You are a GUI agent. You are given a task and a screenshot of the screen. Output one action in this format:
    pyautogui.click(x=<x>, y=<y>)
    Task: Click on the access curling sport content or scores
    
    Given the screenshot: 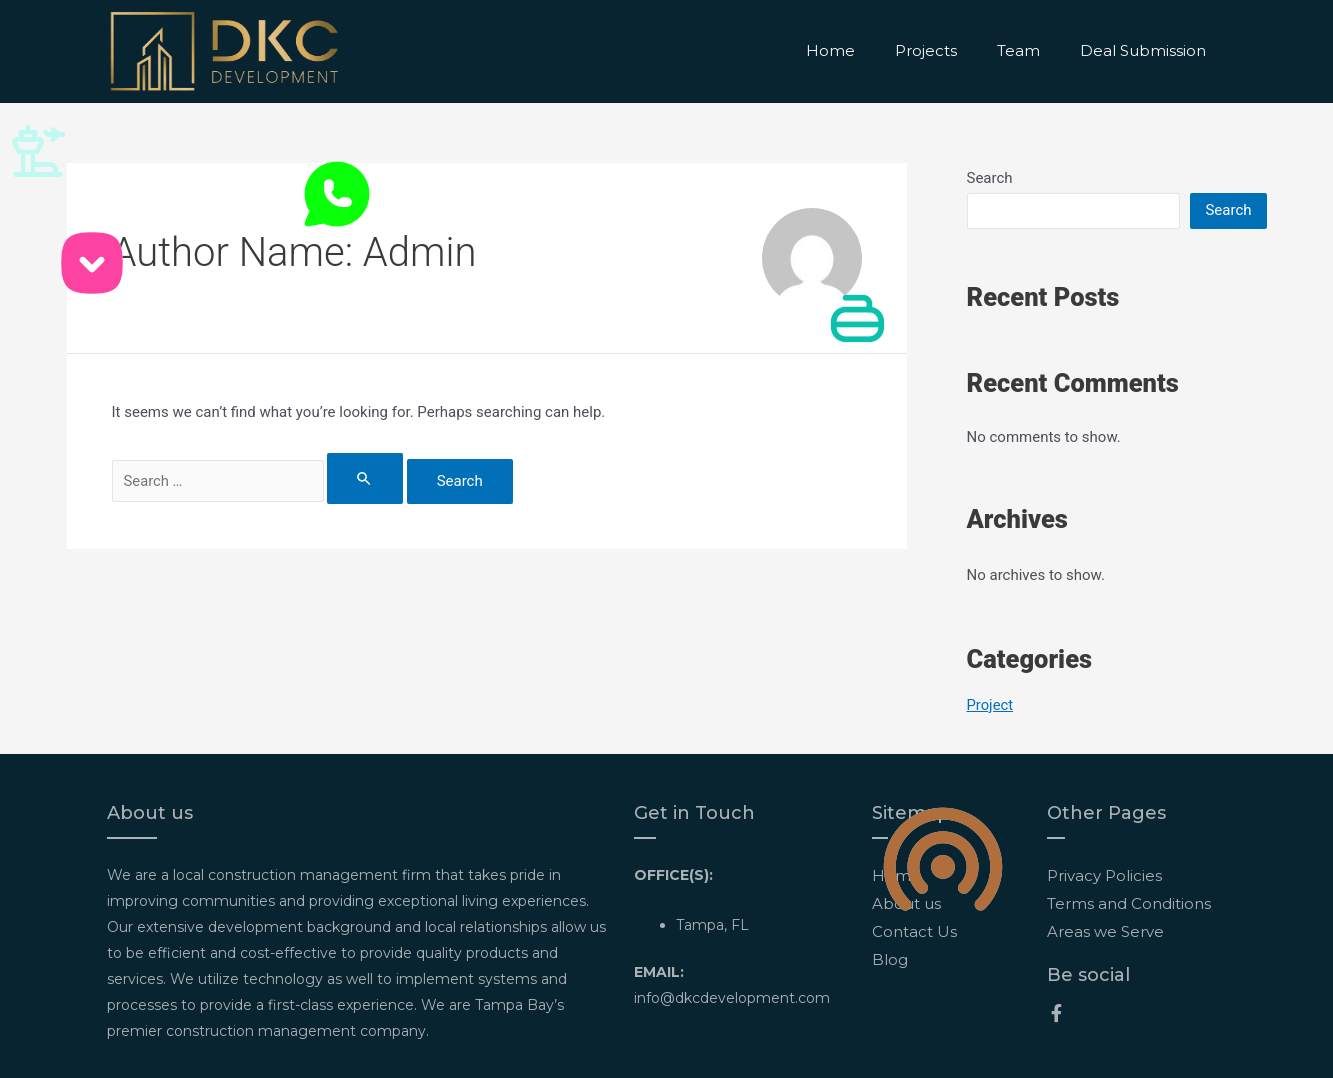 What is the action you would take?
    pyautogui.click(x=857, y=318)
    